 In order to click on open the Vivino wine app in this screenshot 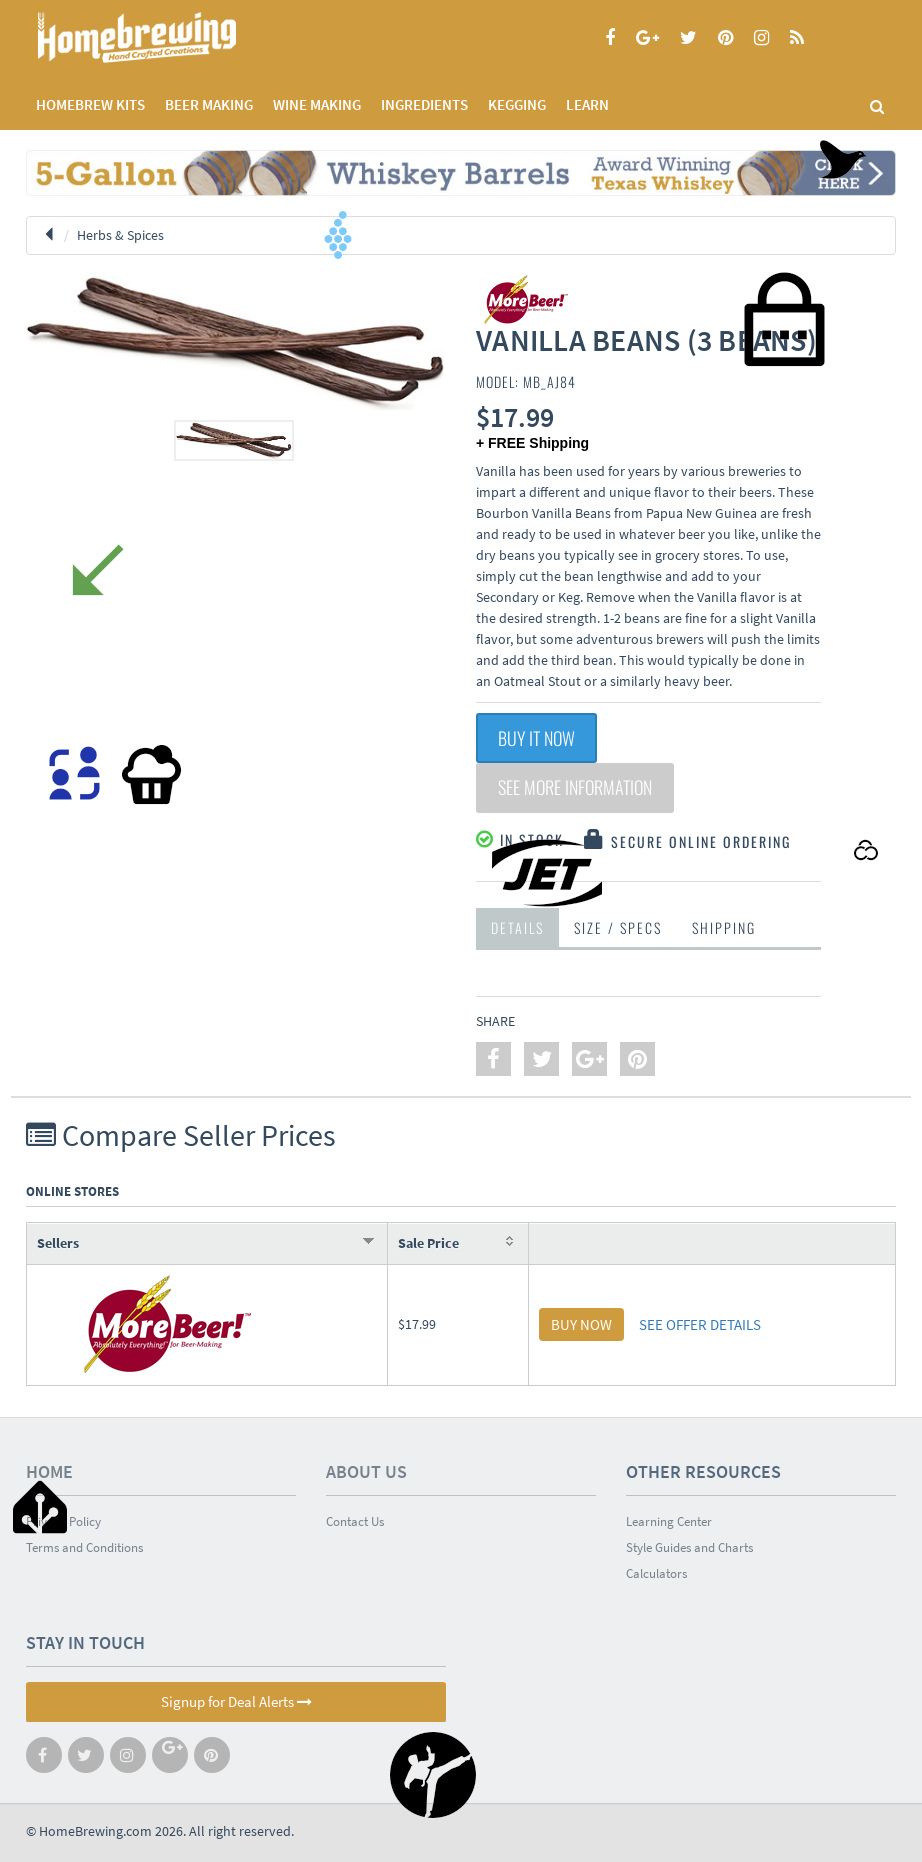, I will do `click(338, 235)`.